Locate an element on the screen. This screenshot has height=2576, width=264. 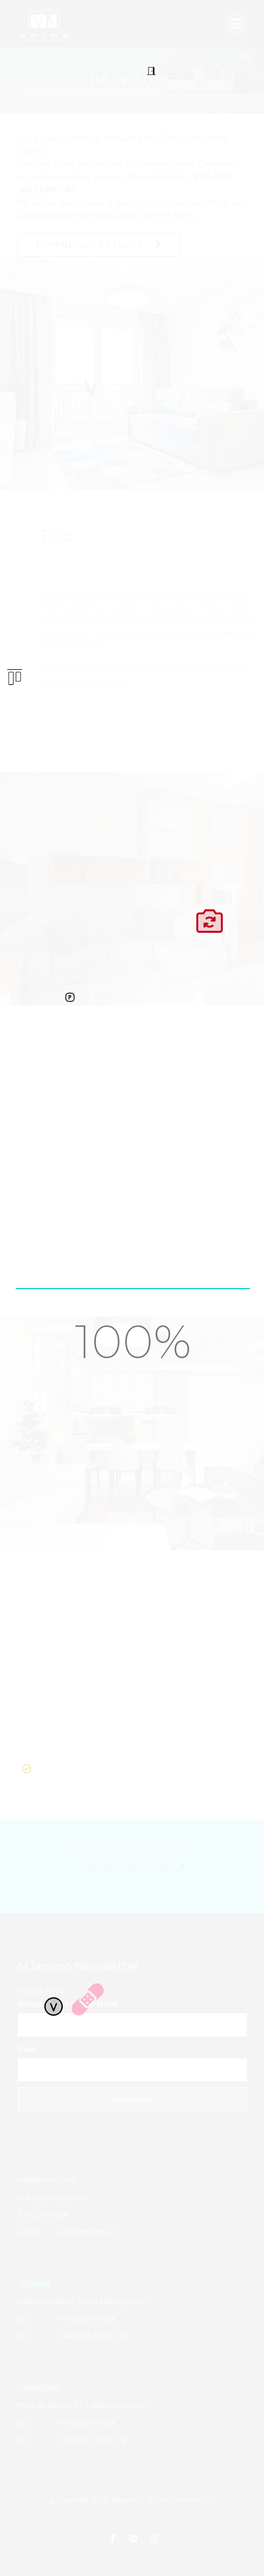
switch between front and rear camera is located at coordinates (210, 922).